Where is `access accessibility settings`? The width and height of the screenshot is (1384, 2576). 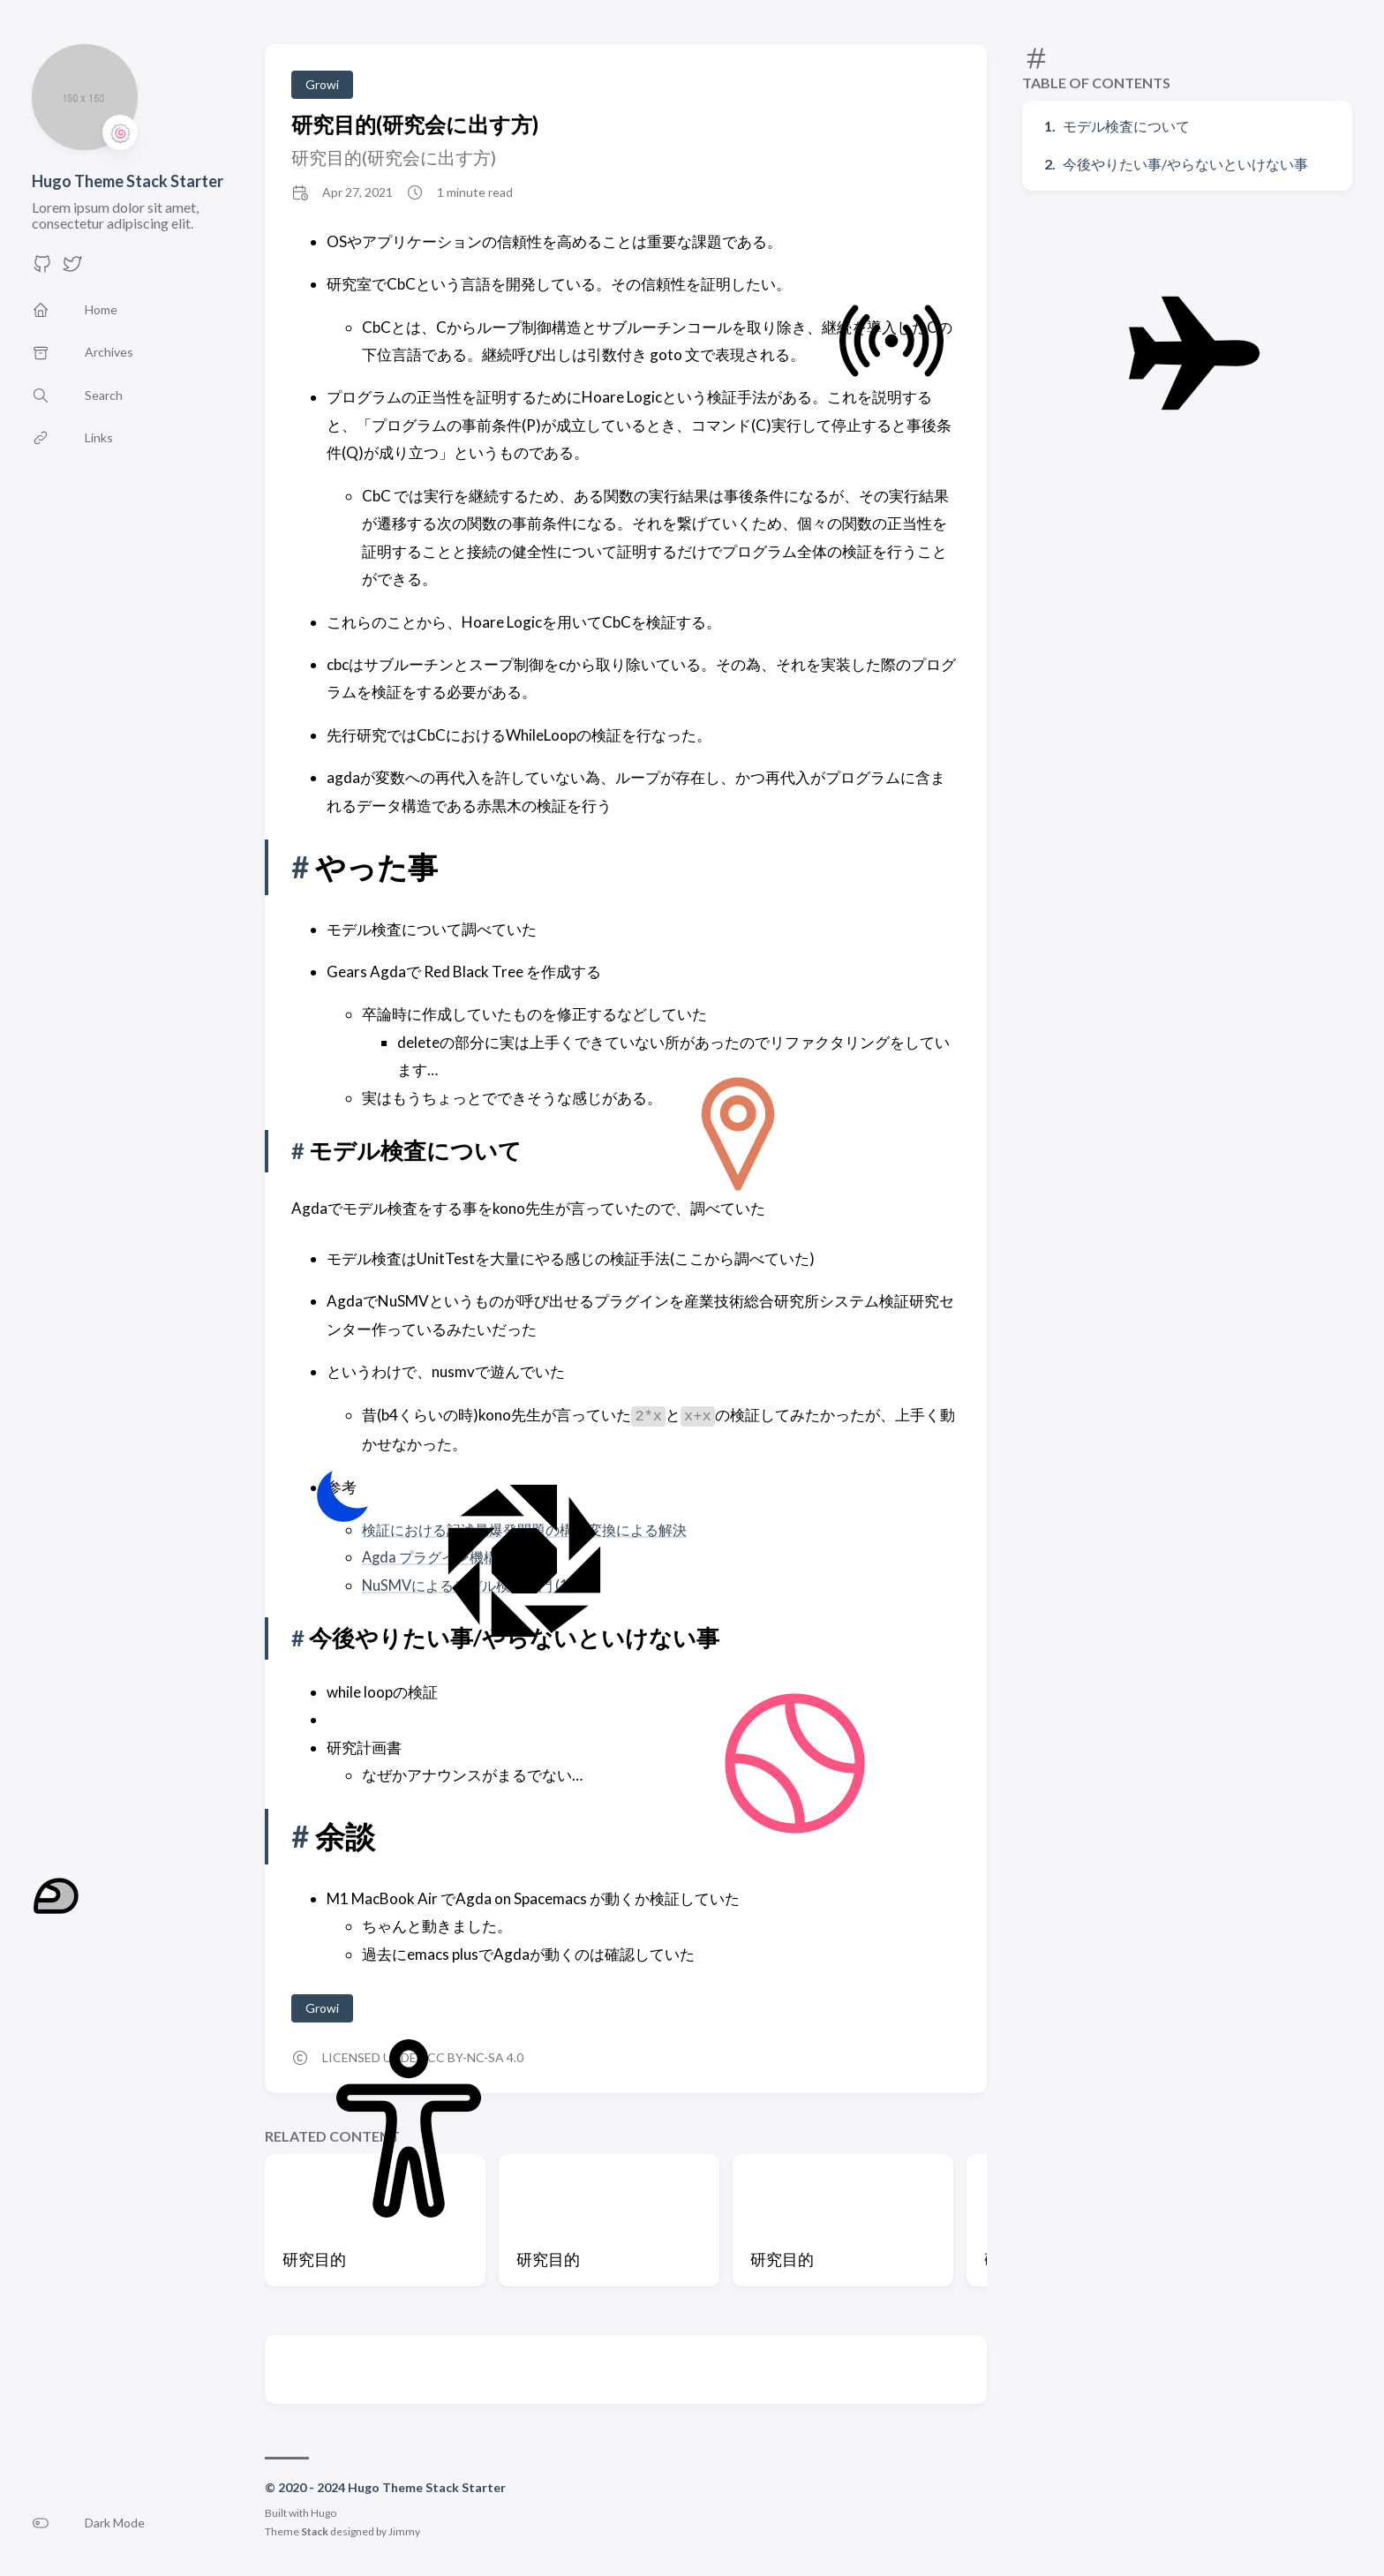 access accessibility settings is located at coordinates (409, 2128).